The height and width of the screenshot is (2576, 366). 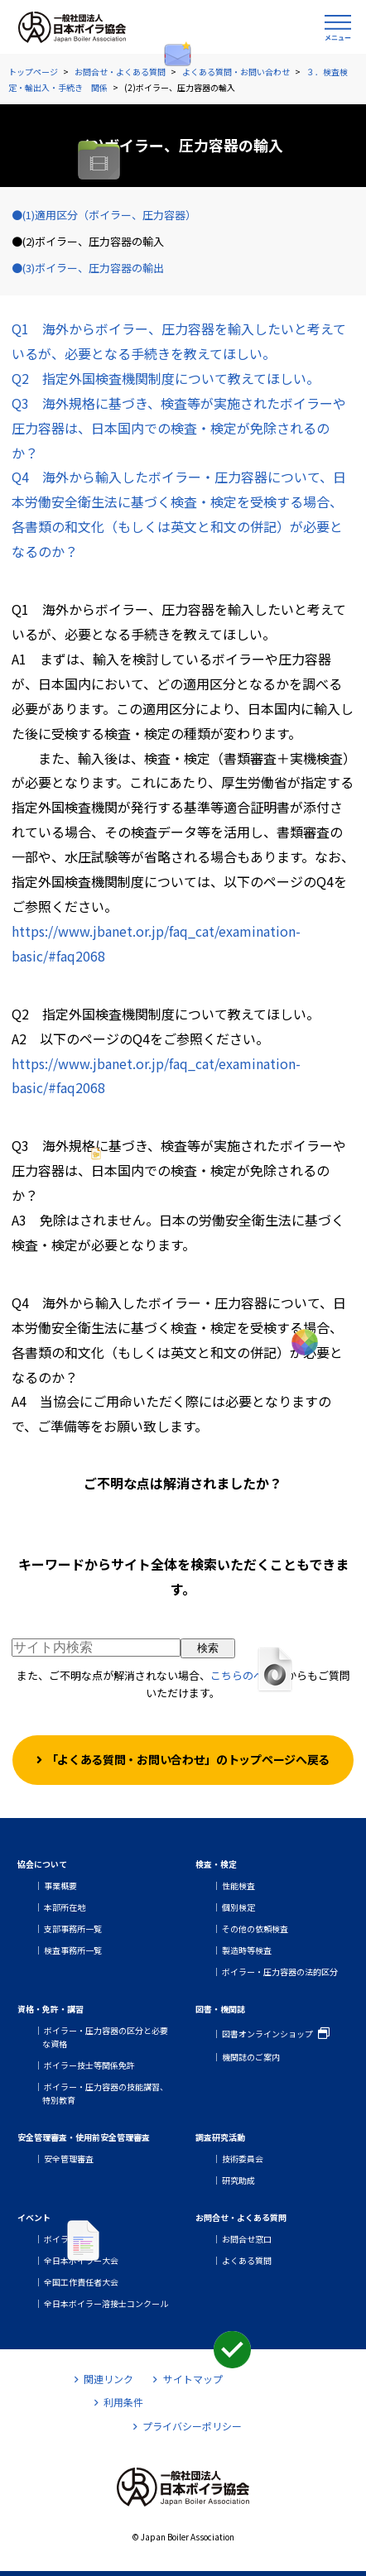 What do you see at coordinates (232, 2349) in the screenshot?
I see `apply email filters to messages` at bounding box center [232, 2349].